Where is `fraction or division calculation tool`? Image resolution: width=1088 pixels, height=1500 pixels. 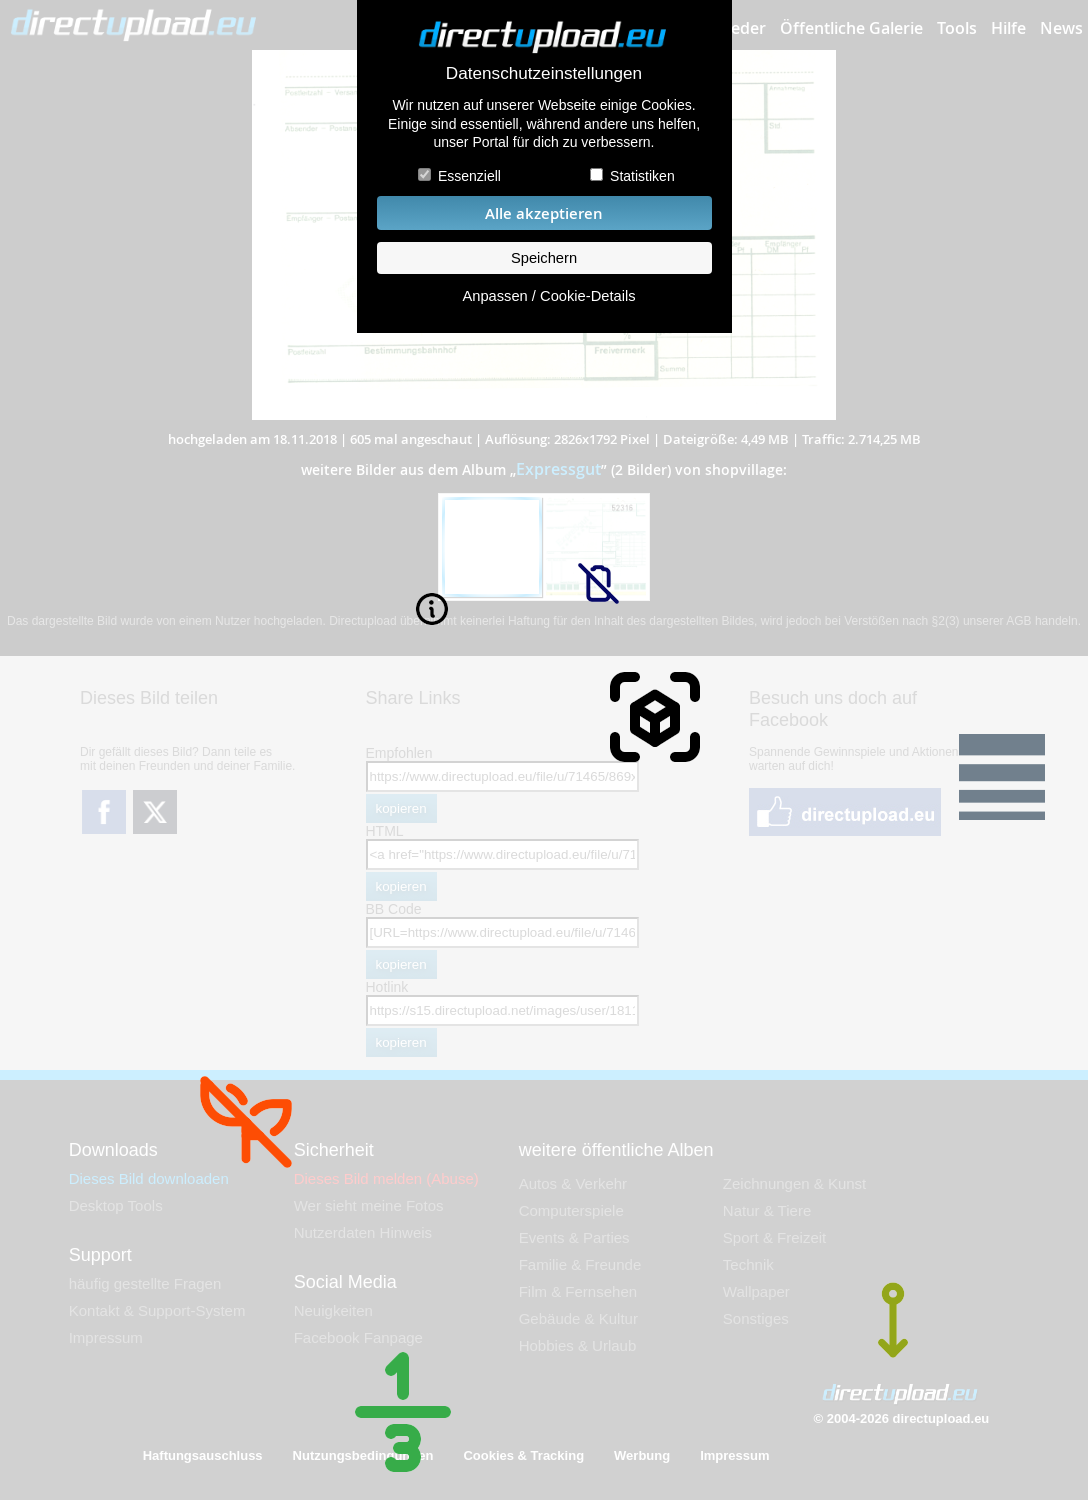
fraction or division calculation tool is located at coordinates (403, 1412).